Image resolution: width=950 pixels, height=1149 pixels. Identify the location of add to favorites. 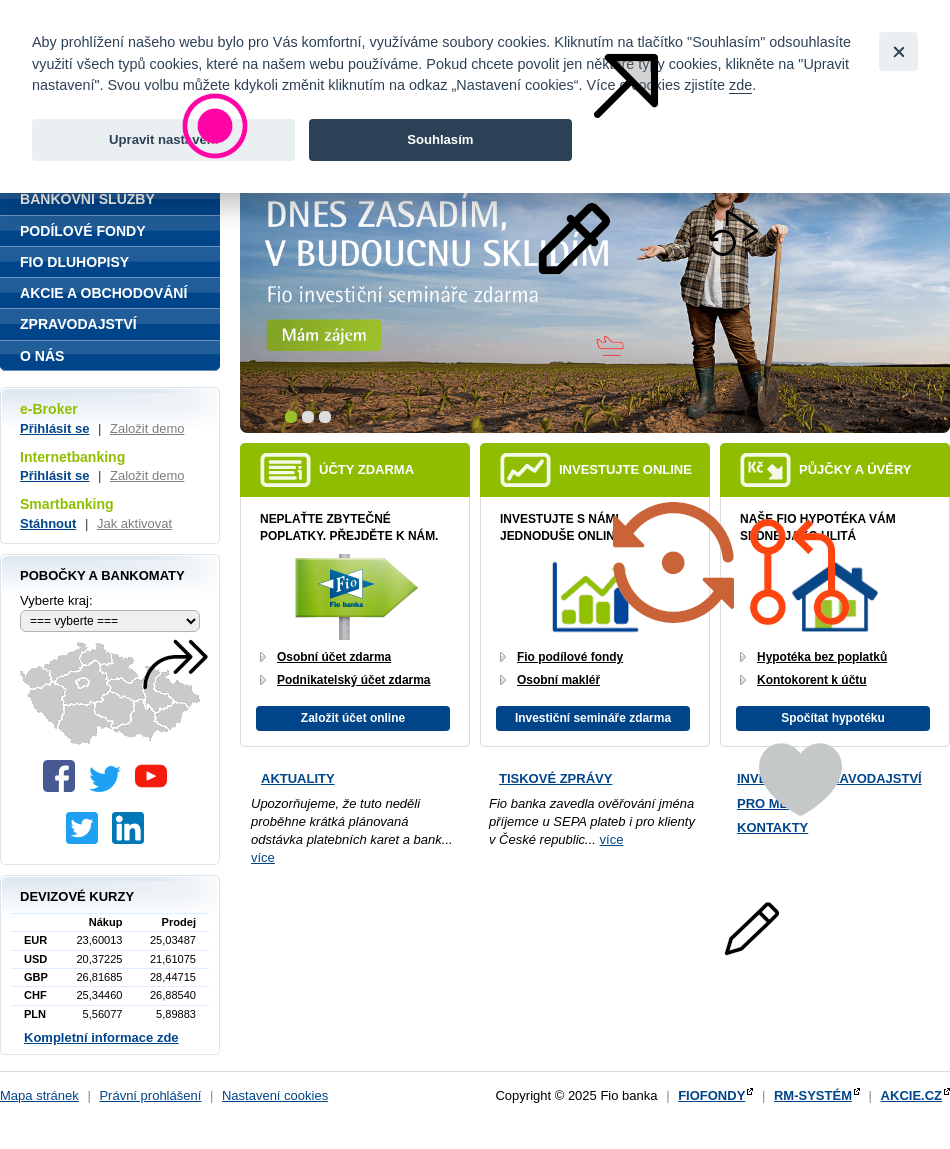
(800, 779).